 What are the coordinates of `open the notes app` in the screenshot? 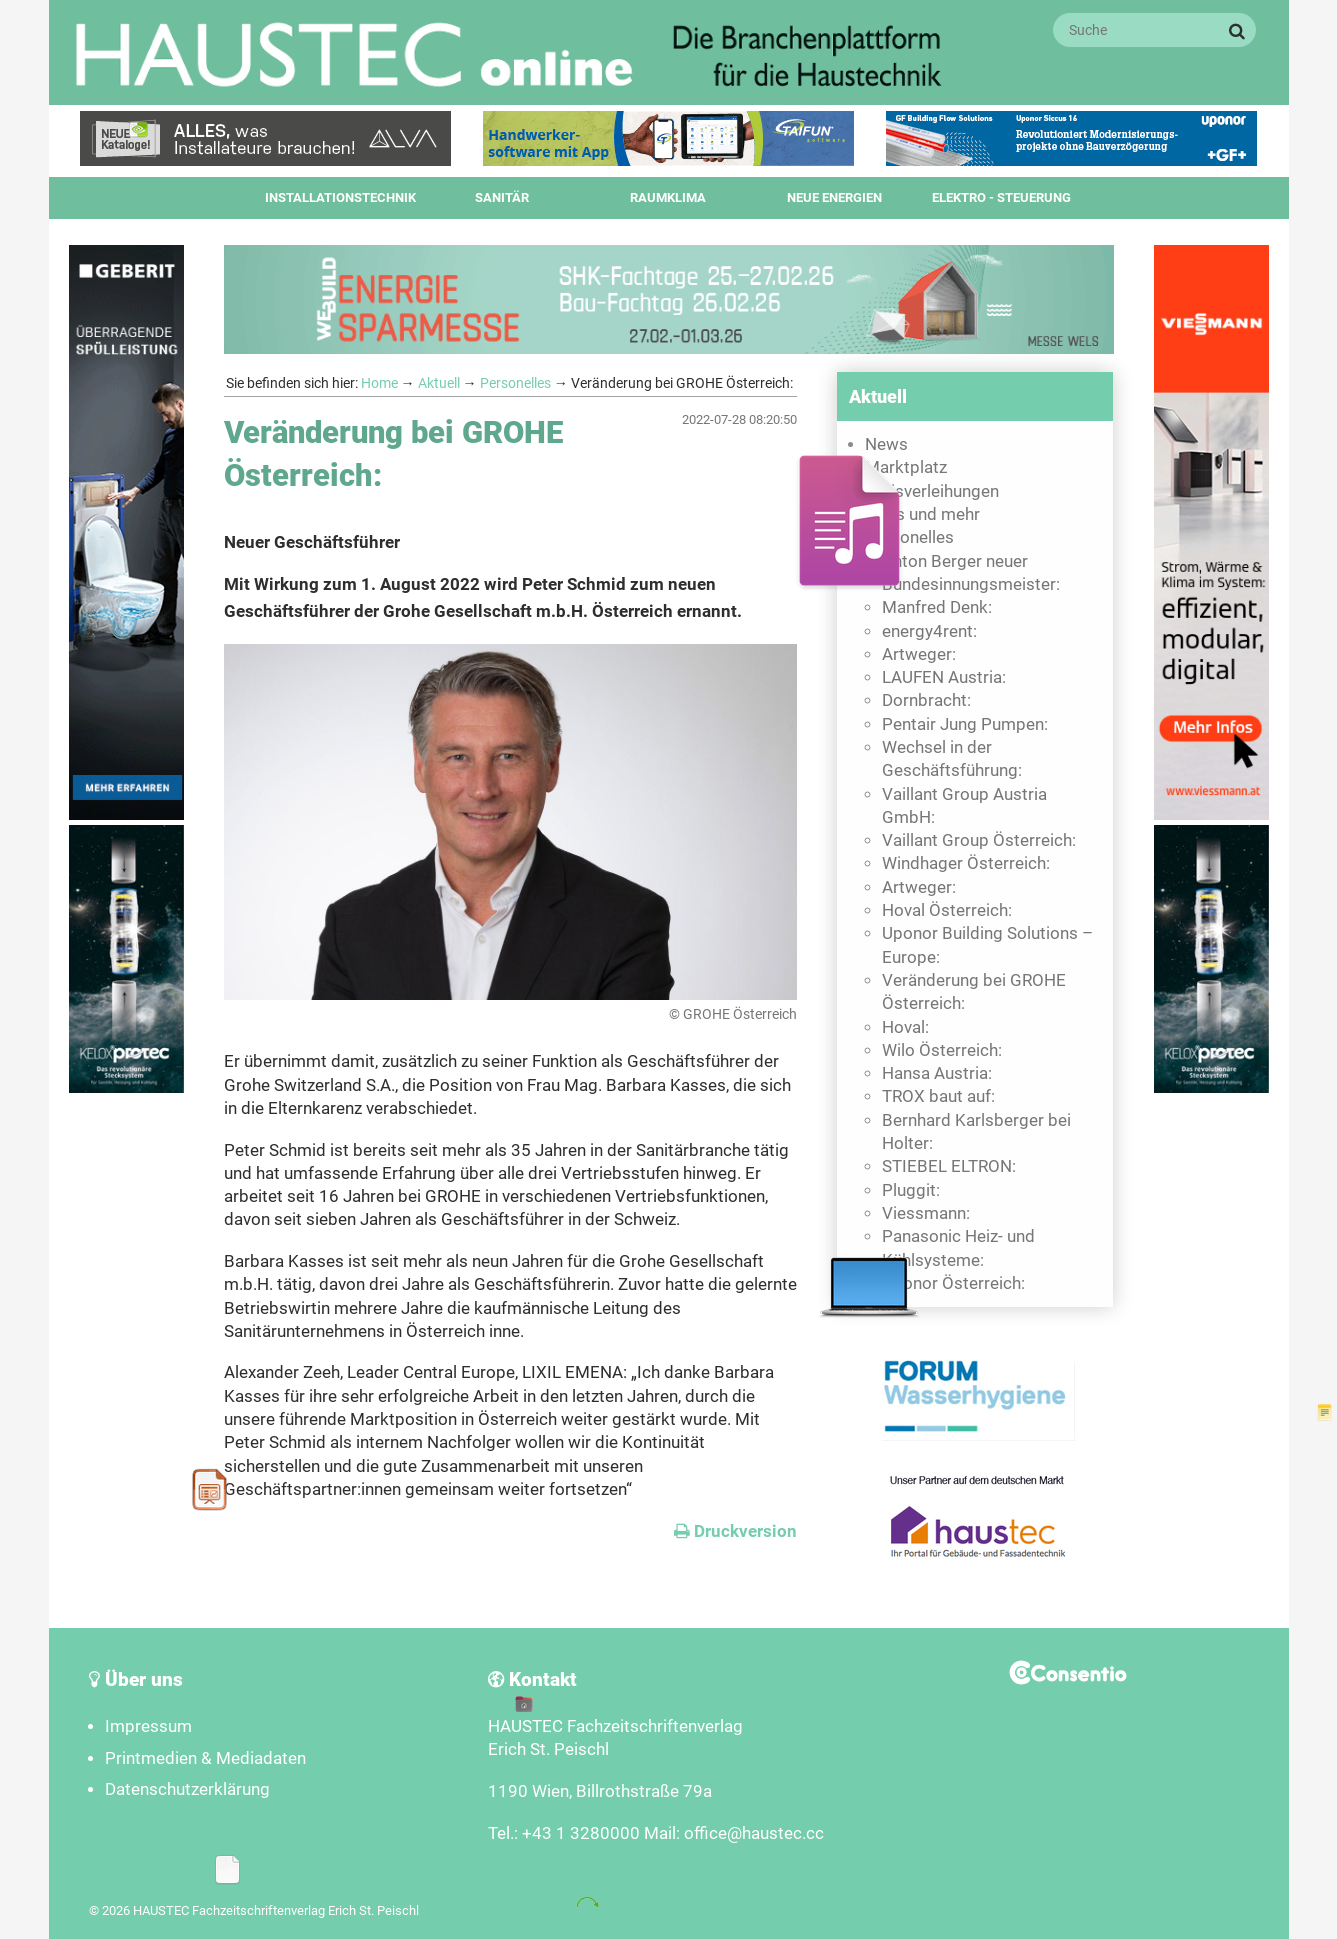 It's located at (1324, 1412).